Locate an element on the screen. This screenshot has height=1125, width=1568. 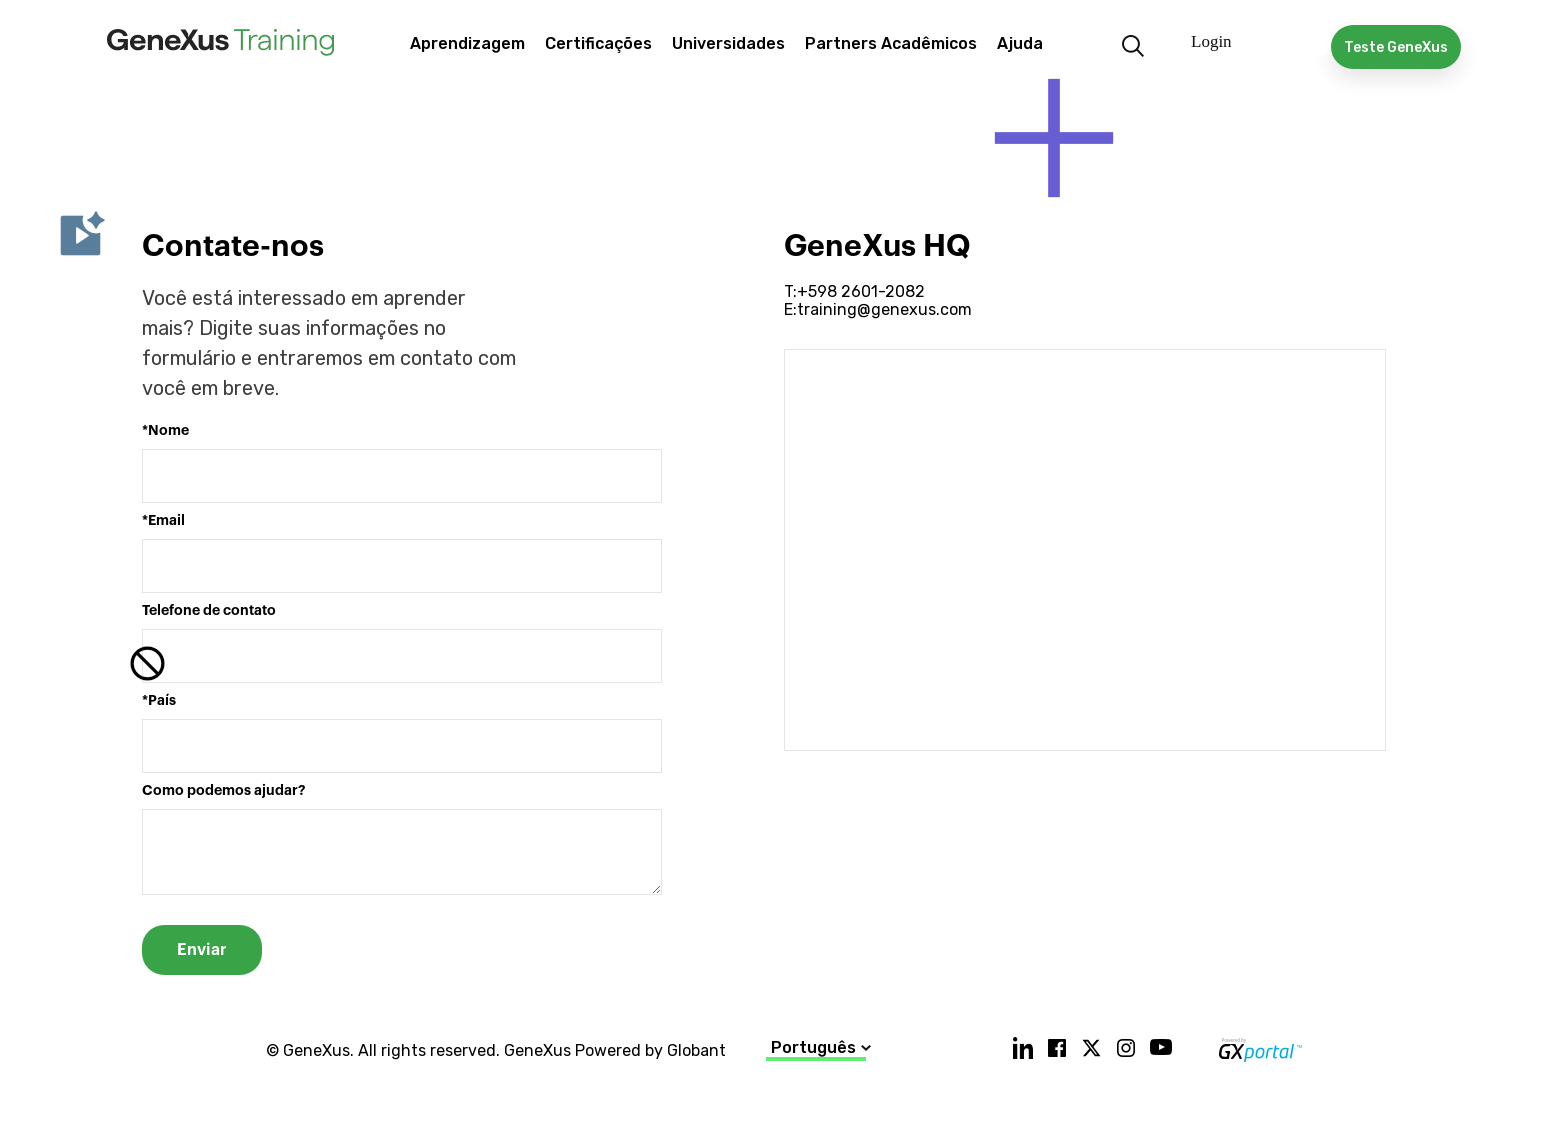
indicates a blocked or restricted action is located at coordinates (147, 663).